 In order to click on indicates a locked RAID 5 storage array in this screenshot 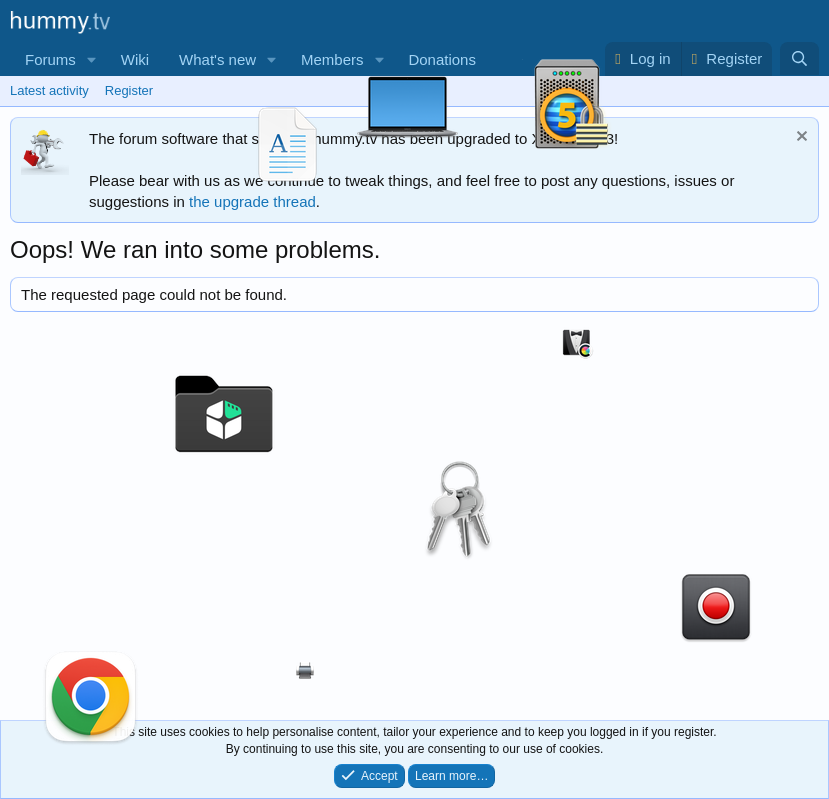, I will do `click(567, 104)`.